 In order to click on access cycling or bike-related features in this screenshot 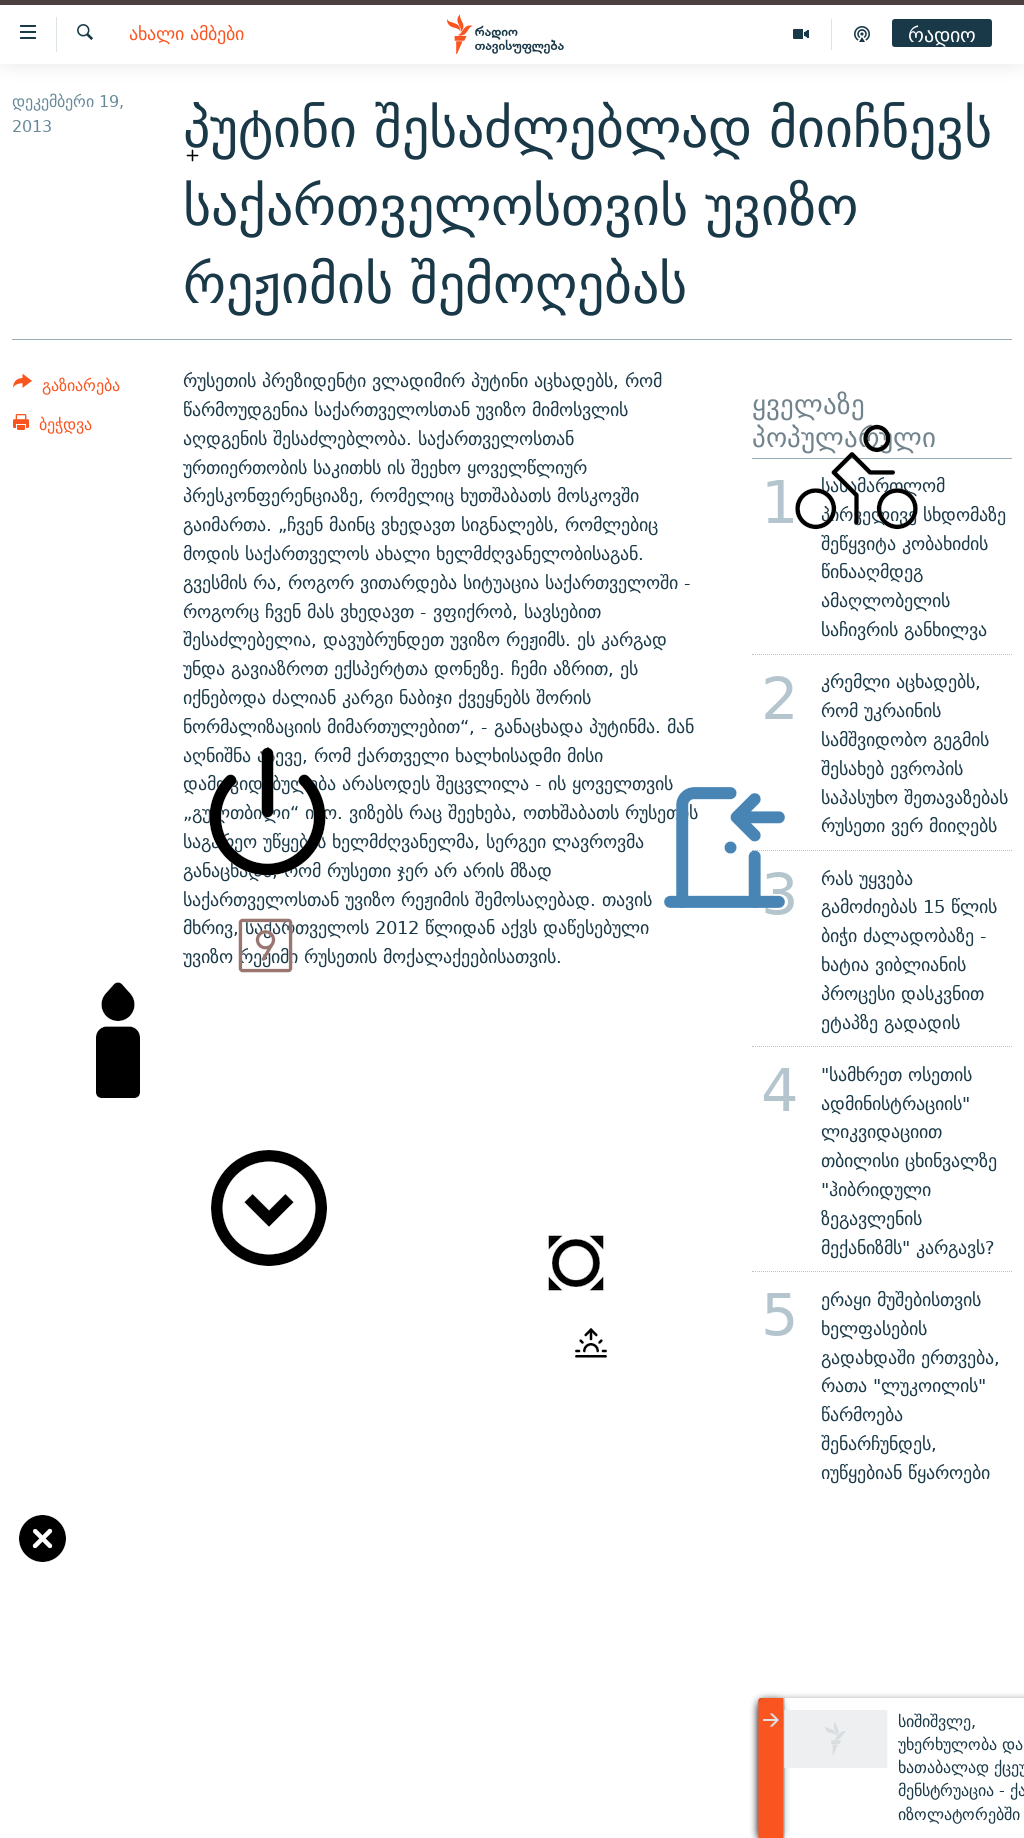, I will do `click(856, 481)`.